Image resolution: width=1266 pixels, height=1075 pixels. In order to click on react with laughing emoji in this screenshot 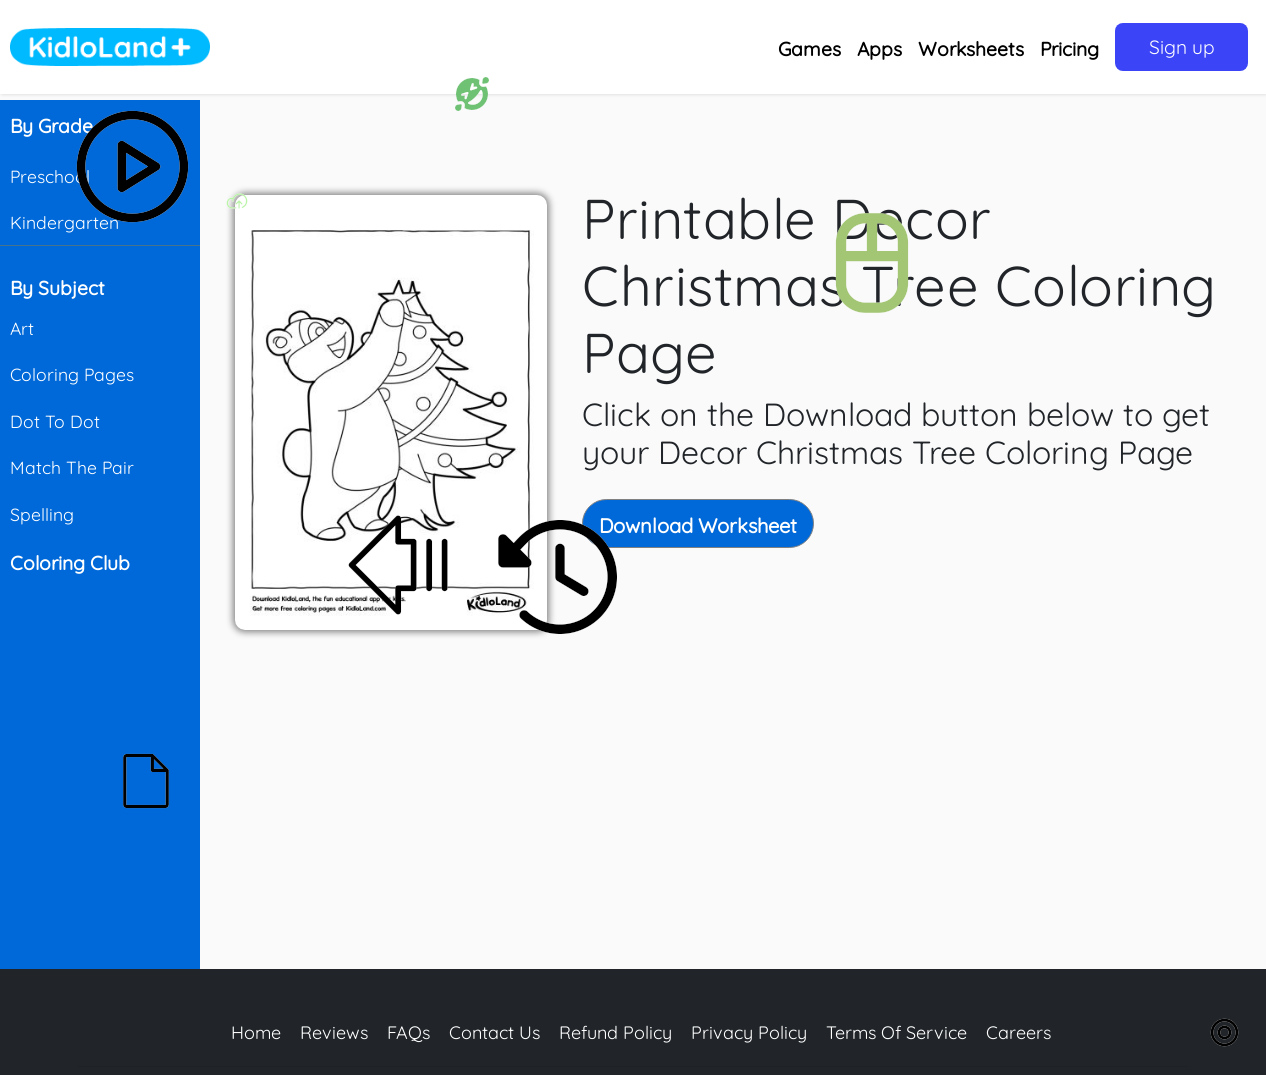, I will do `click(472, 94)`.